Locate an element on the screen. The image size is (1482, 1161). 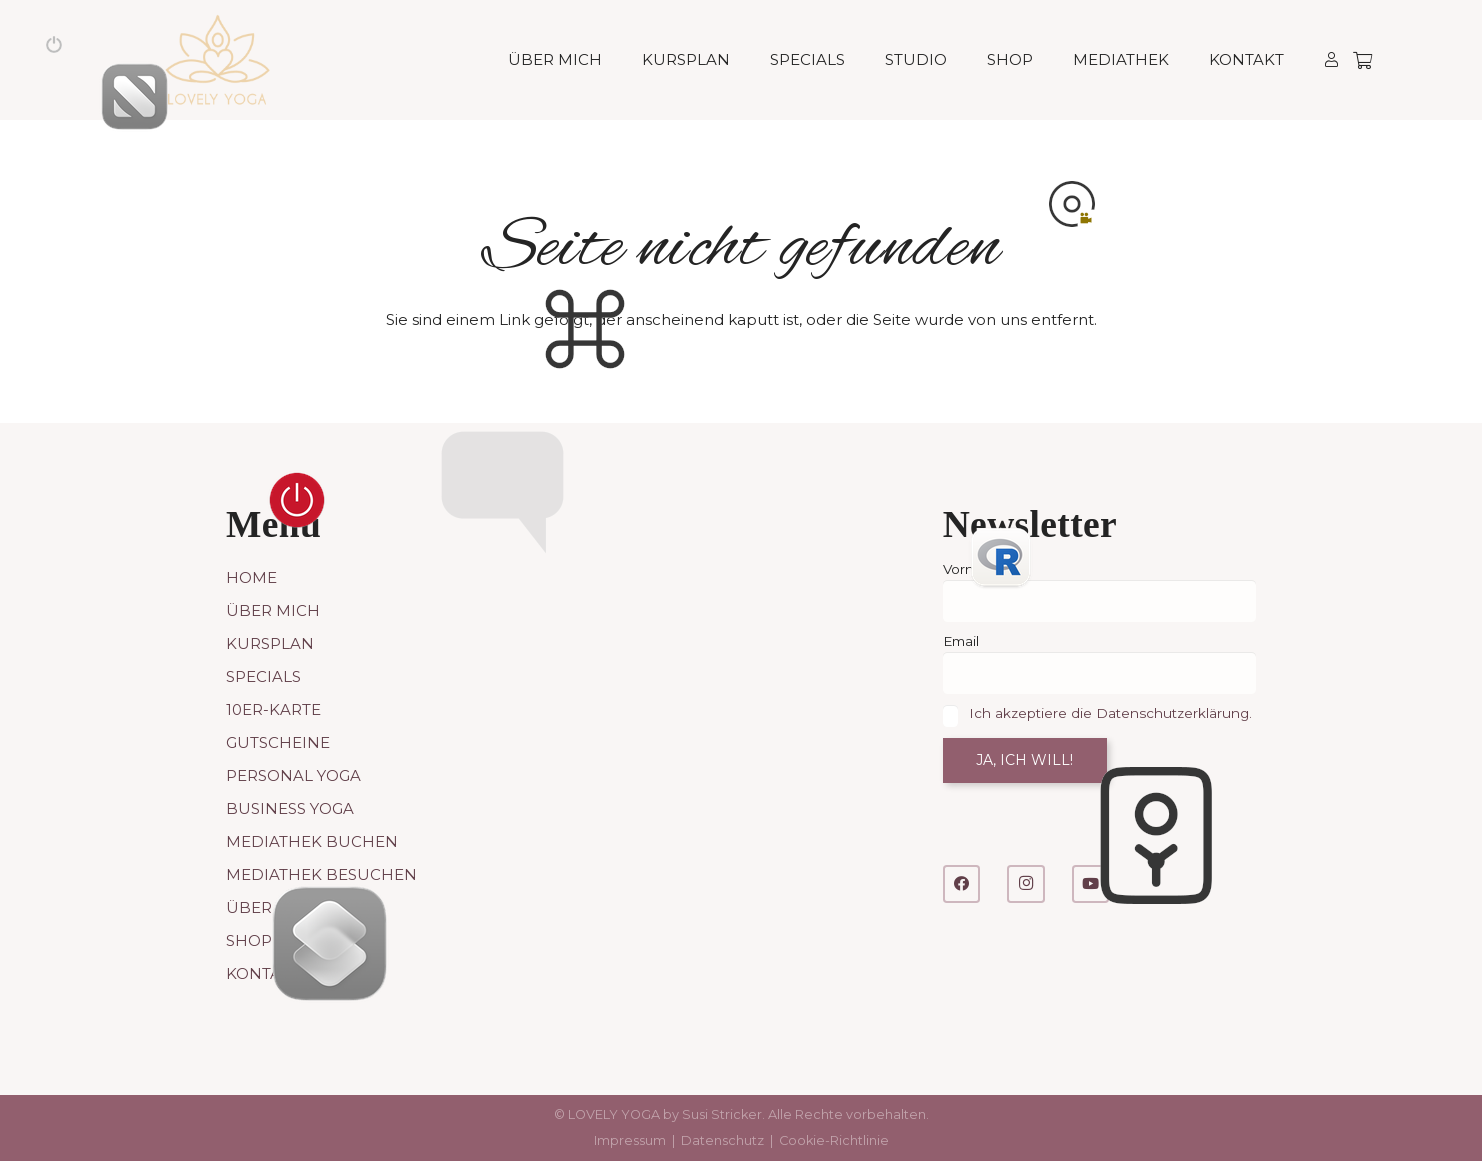
shut down or power off the device is located at coordinates (54, 45).